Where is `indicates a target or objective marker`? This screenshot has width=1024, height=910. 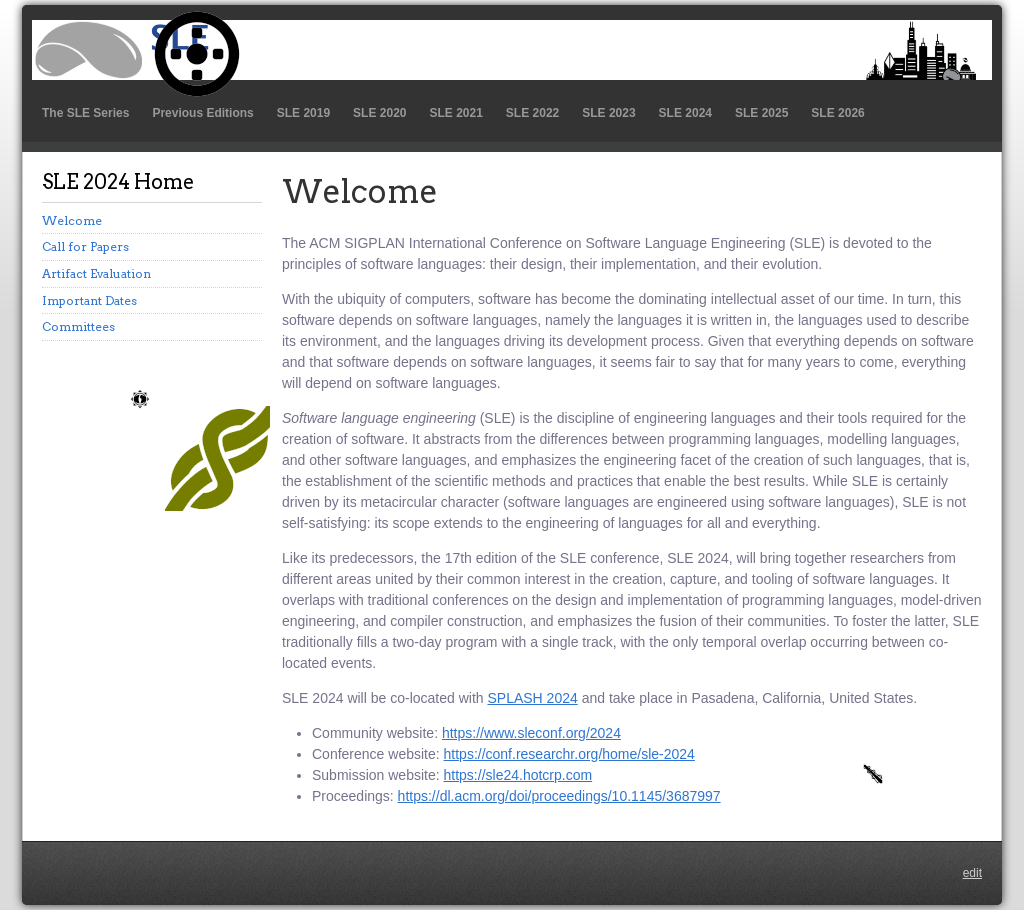 indicates a target or objective marker is located at coordinates (197, 54).